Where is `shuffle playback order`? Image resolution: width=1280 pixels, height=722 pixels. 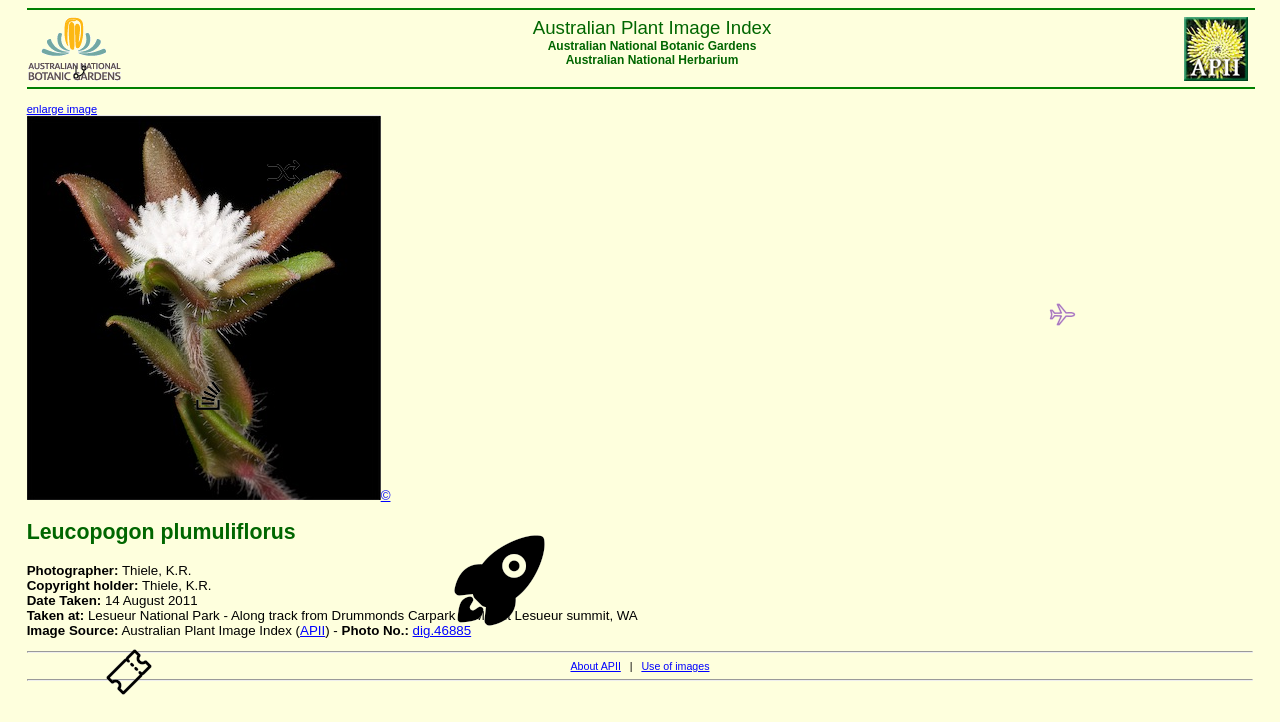
shuffle playback order is located at coordinates (283, 172).